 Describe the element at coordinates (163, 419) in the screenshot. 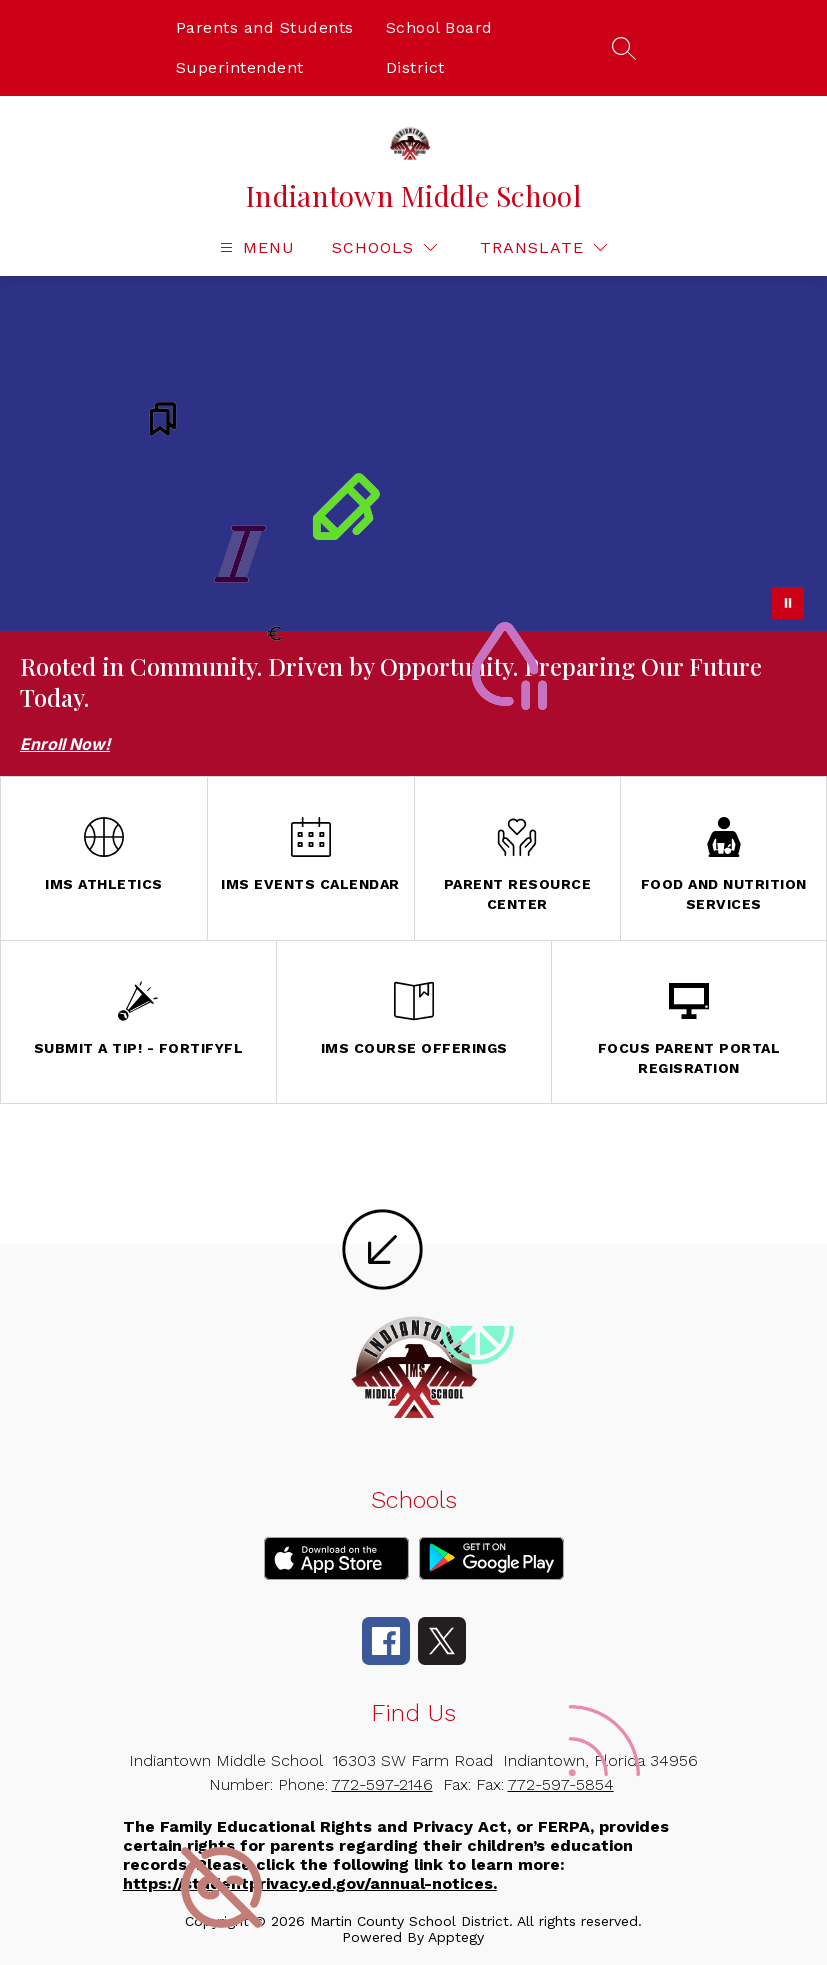

I see `view all saved bookmarks` at that location.